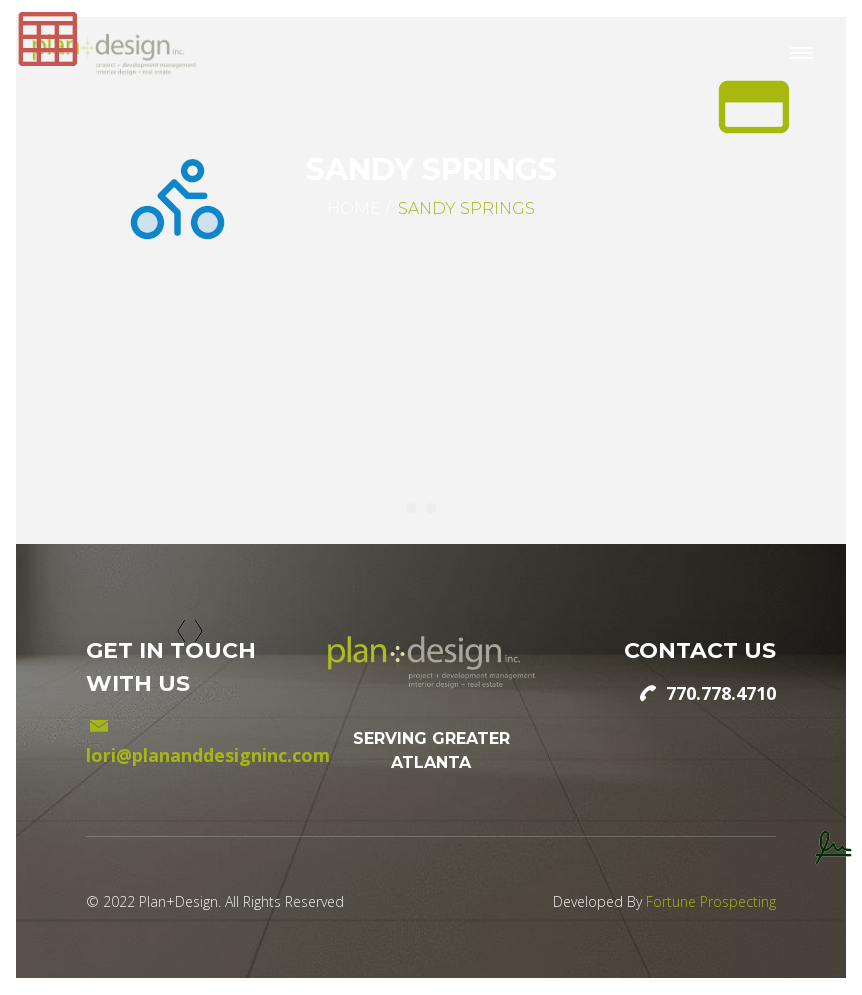 This screenshot has width=862, height=995. Describe the element at coordinates (177, 202) in the screenshot. I see `access bike rental or cycling options` at that location.